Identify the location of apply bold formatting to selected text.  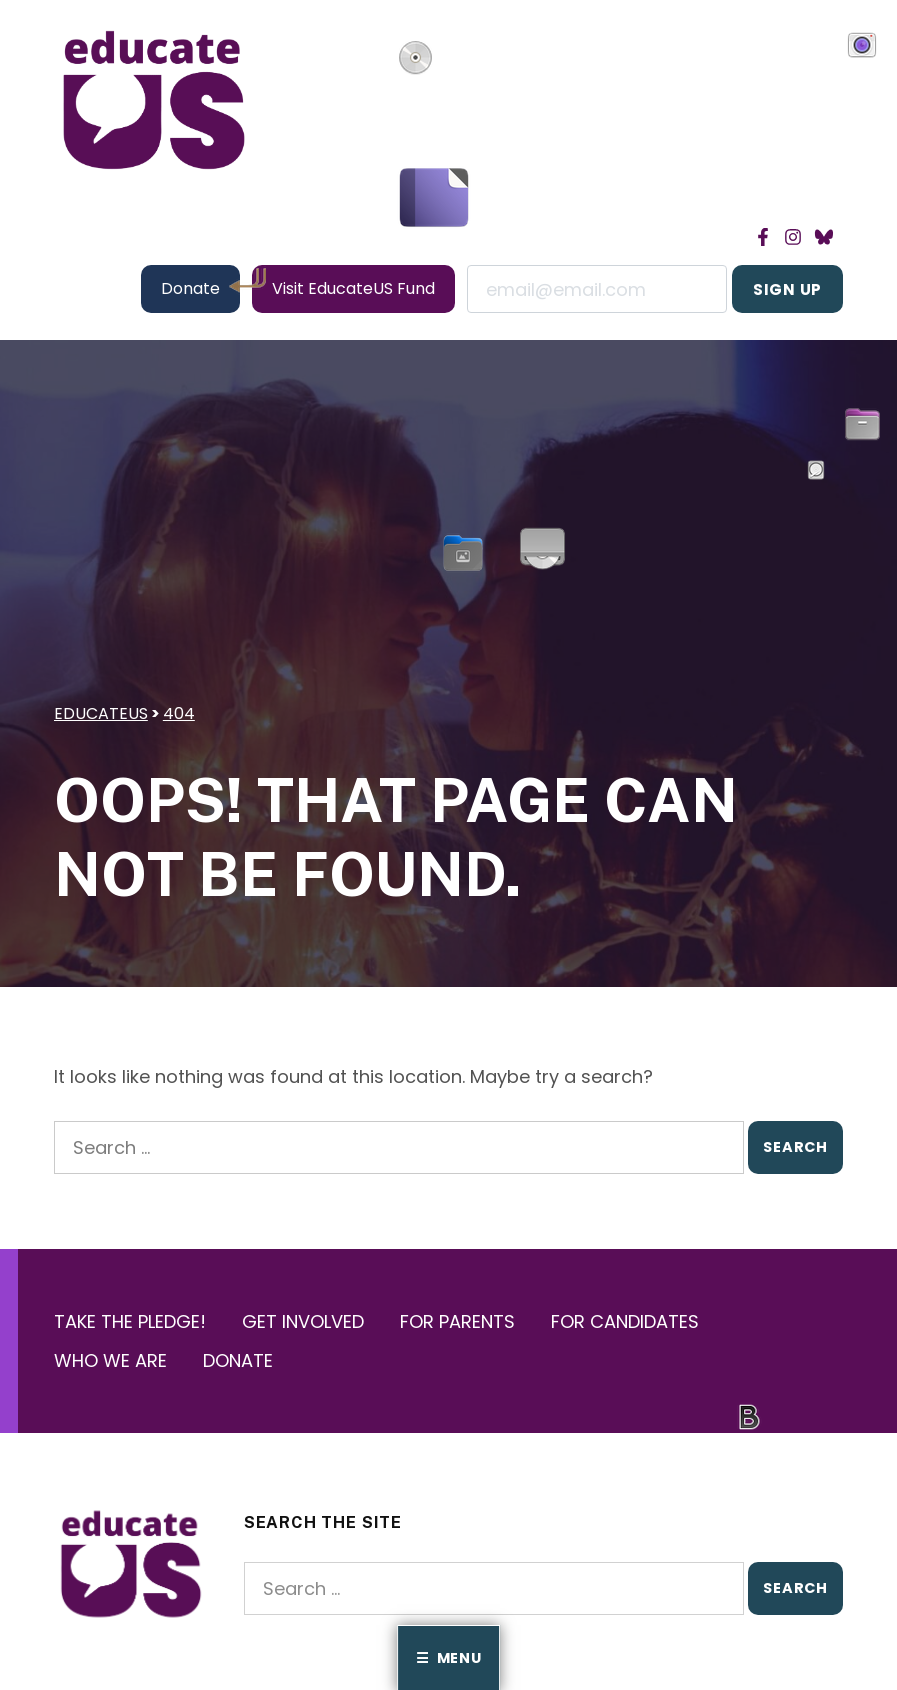
(749, 1417).